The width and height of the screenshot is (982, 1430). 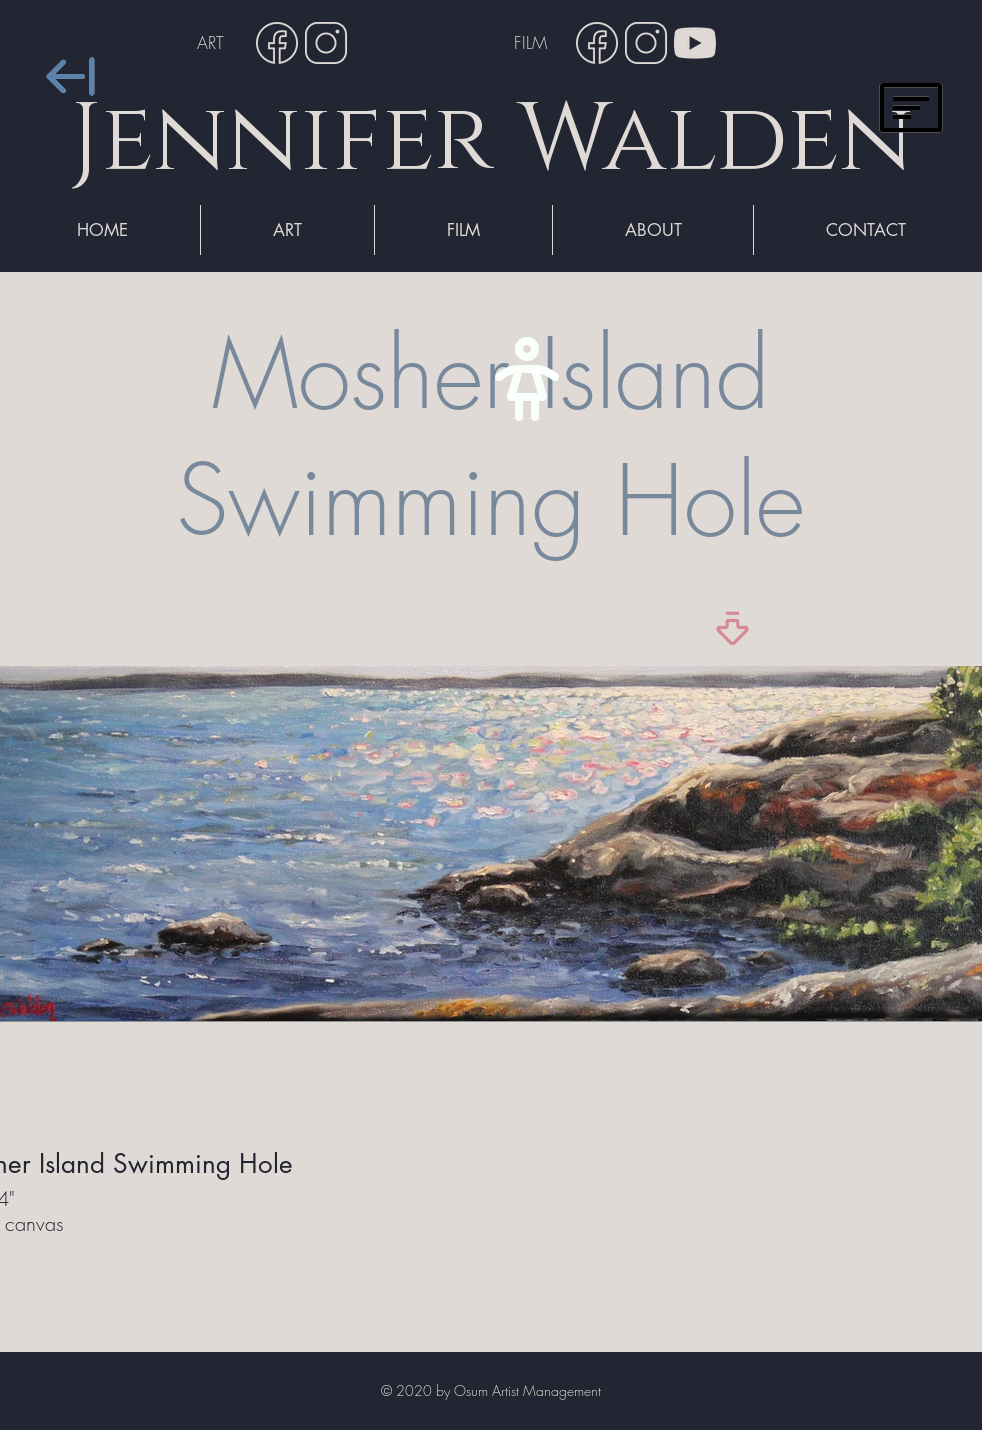 I want to click on download file to device, so click(x=732, y=627).